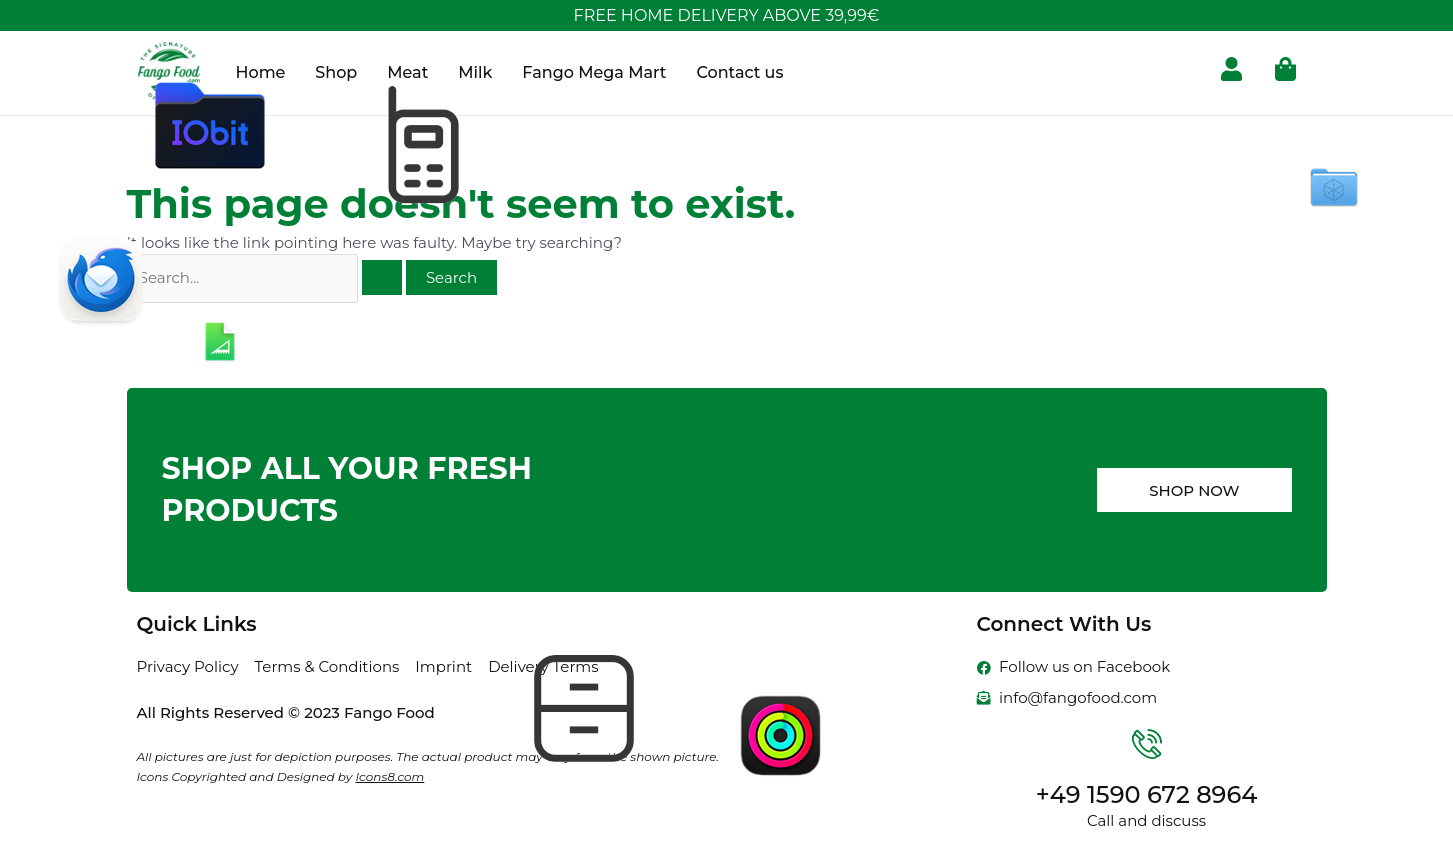  I want to click on open the fitness app, so click(780, 735).